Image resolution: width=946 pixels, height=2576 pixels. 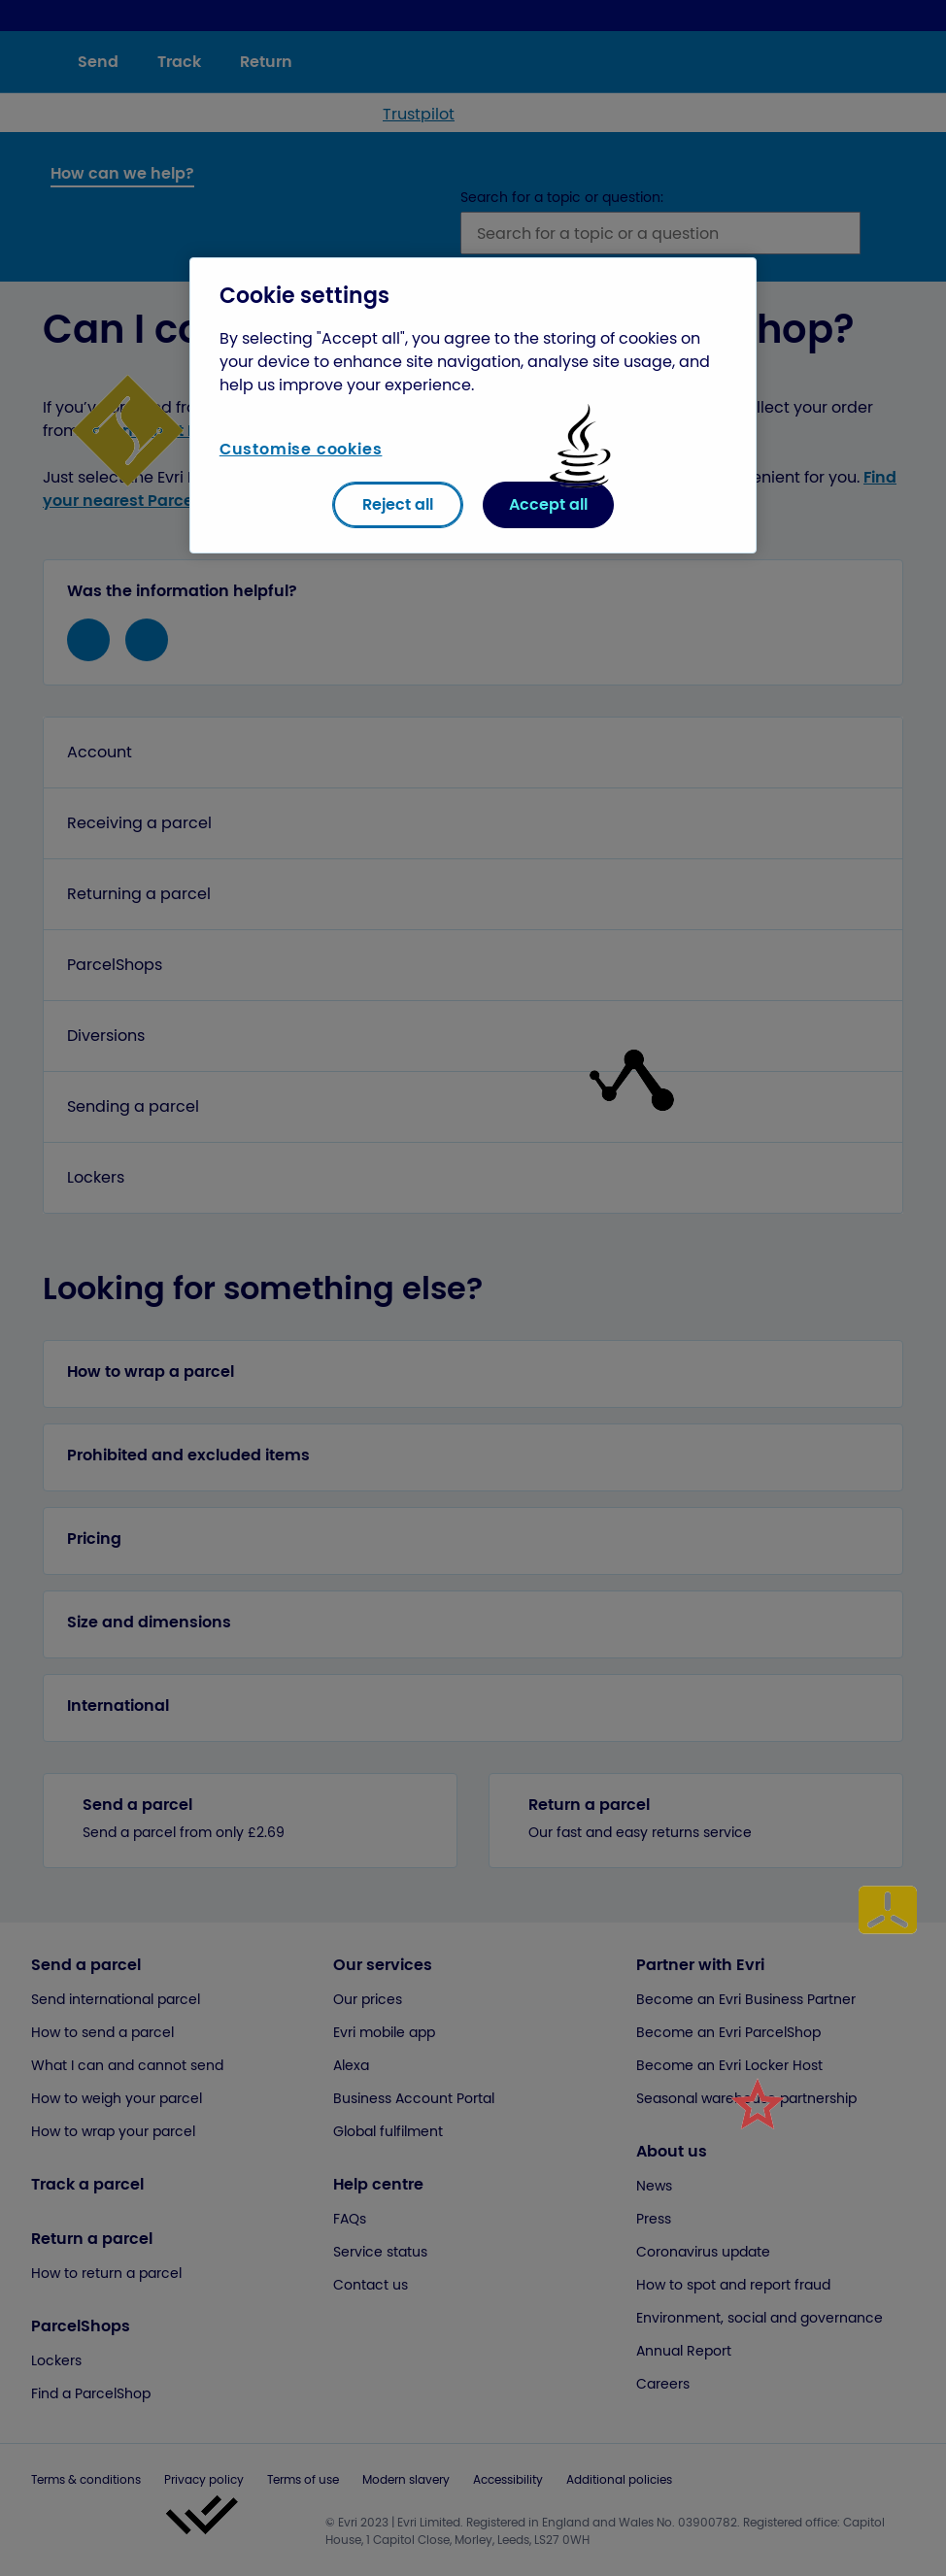 I want to click on indicates java programming language, so click(x=582, y=450).